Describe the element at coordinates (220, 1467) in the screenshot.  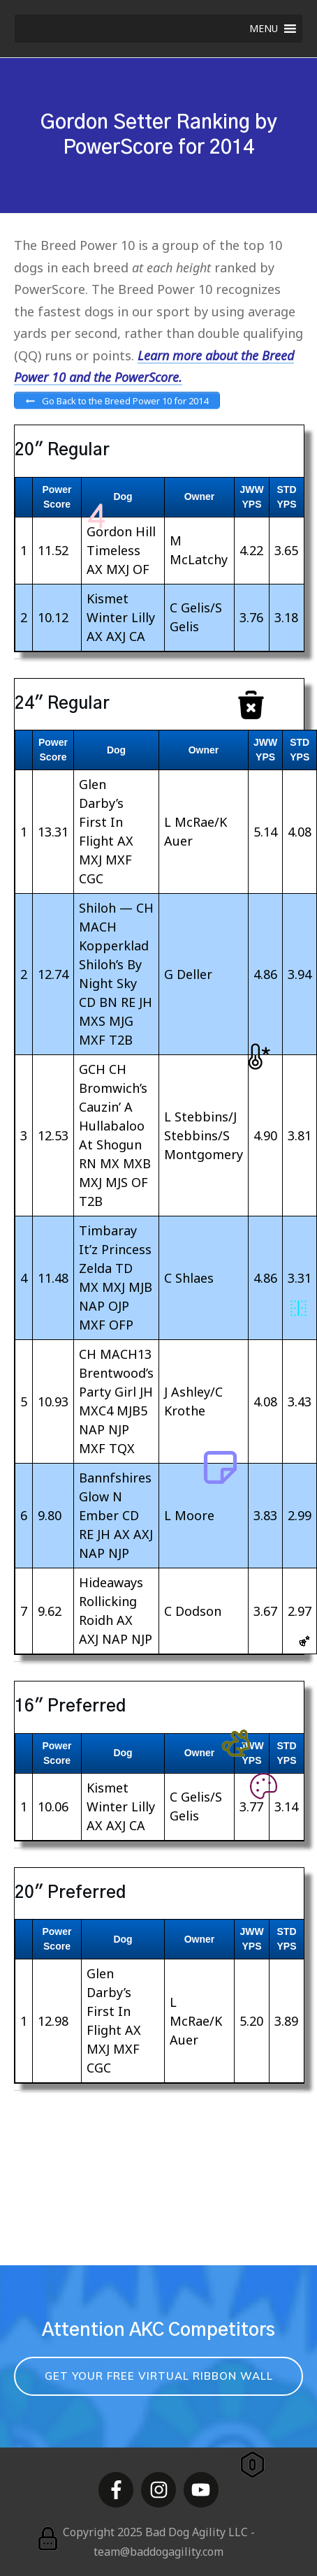
I see `create a new note` at that location.